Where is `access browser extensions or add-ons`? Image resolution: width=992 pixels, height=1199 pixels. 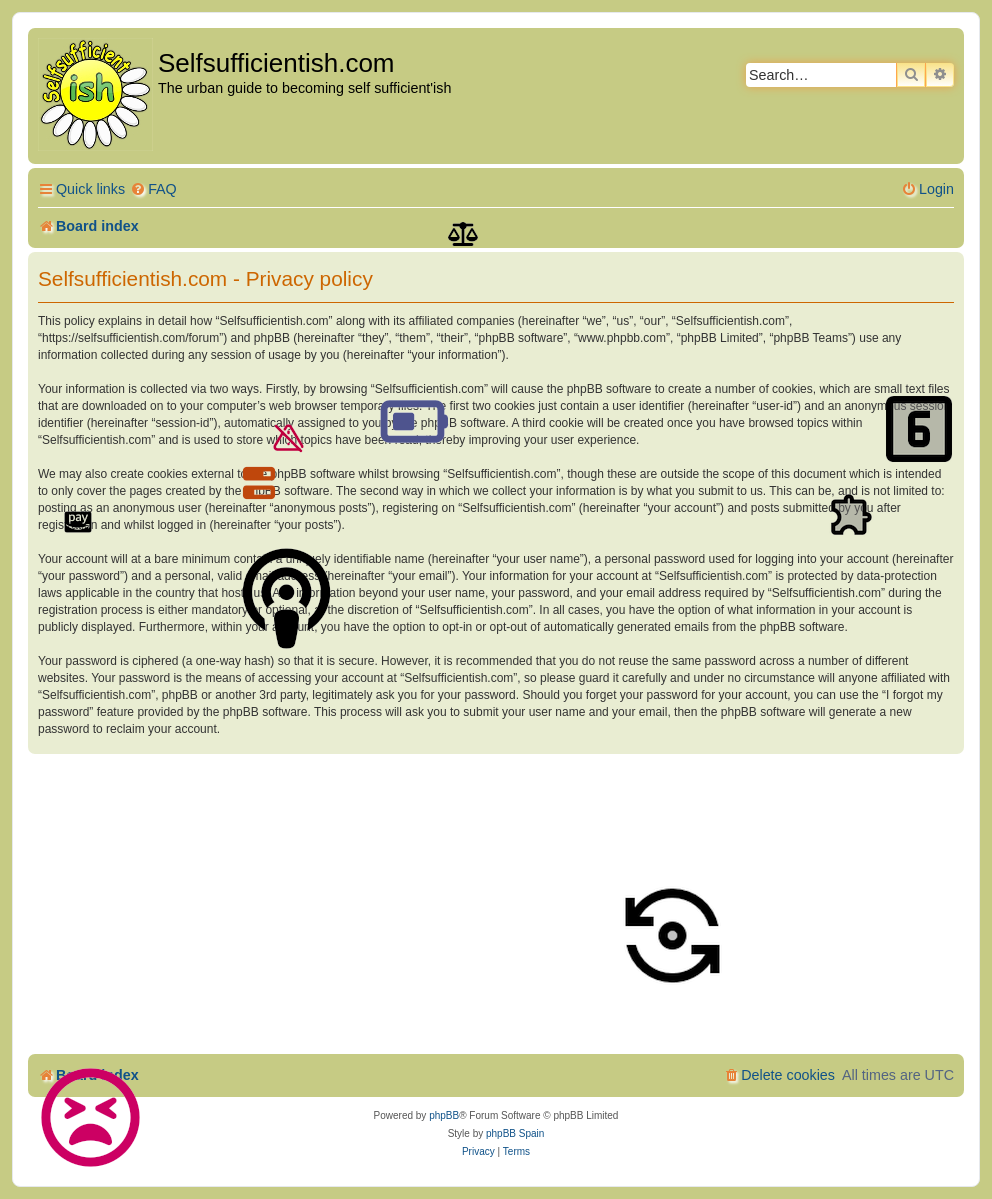
access browser extensions or add-ons is located at coordinates (852, 514).